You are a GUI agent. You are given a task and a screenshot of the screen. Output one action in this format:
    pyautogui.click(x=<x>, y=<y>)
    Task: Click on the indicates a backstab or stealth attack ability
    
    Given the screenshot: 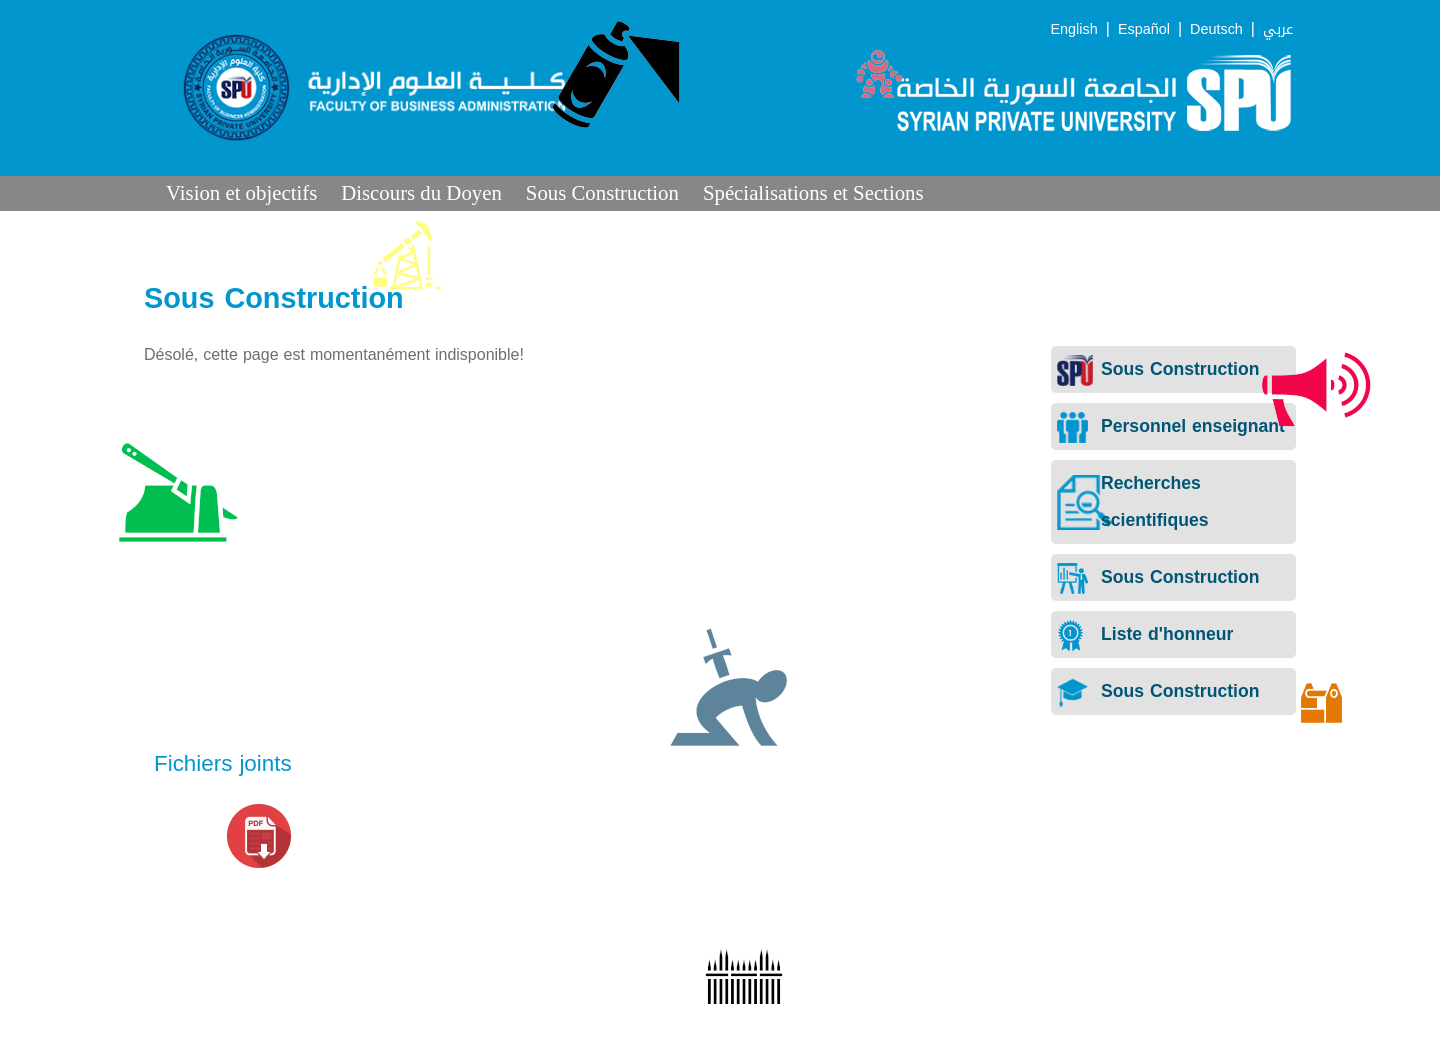 What is the action you would take?
    pyautogui.click(x=729, y=686)
    